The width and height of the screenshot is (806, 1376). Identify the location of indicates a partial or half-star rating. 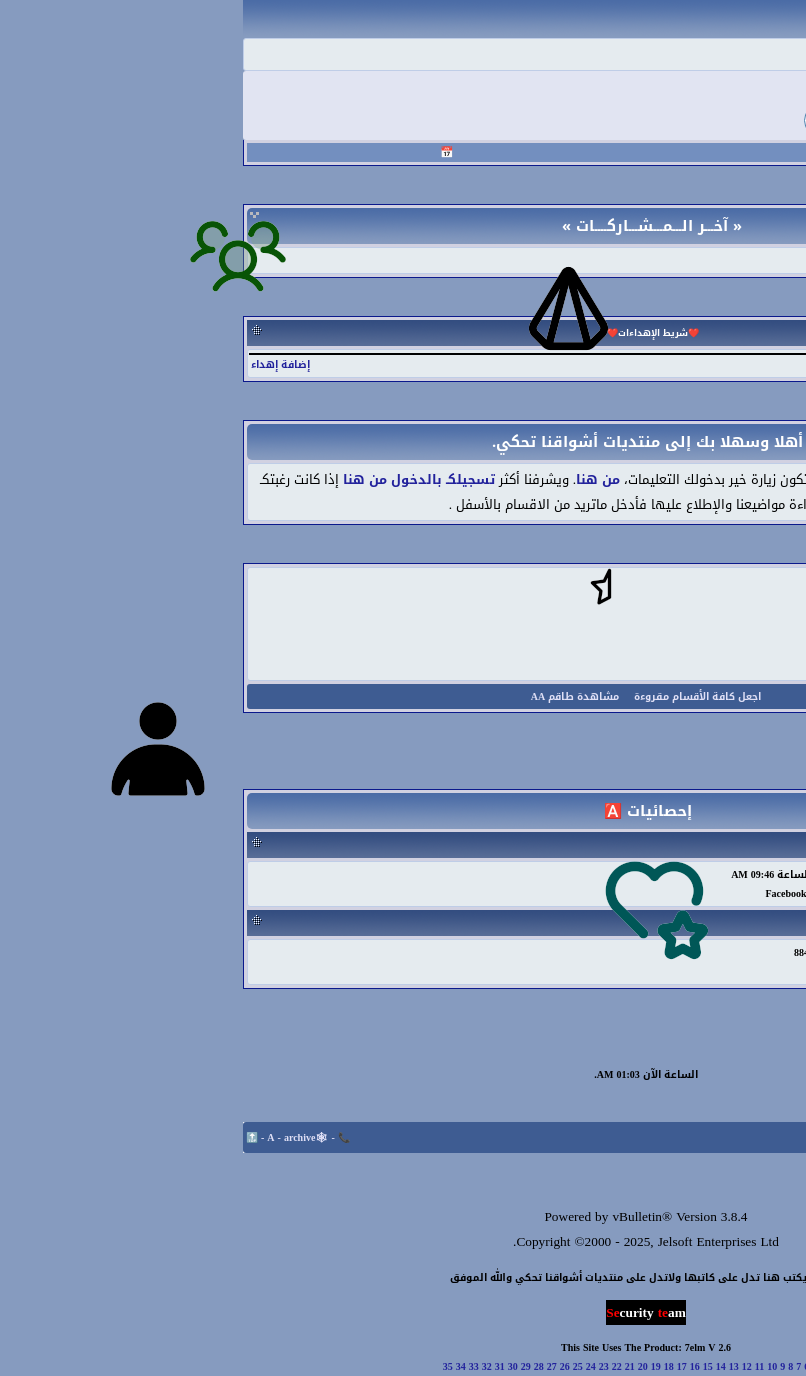
(609, 587).